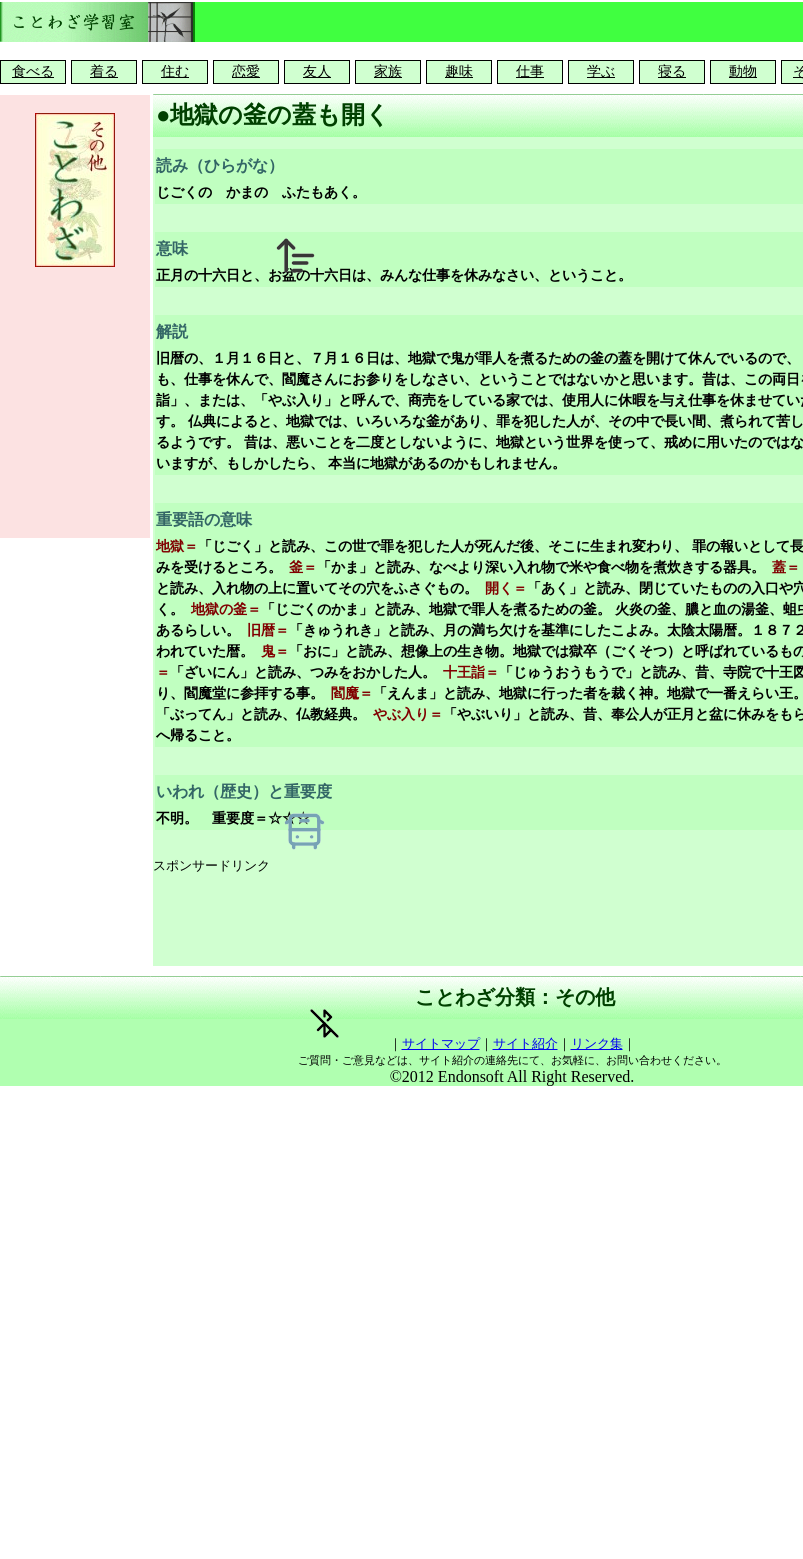 The width and height of the screenshot is (803, 1559). Describe the element at coordinates (324, 1023) in the screenshot. I see `bluetooth is currently disabled` at that location.